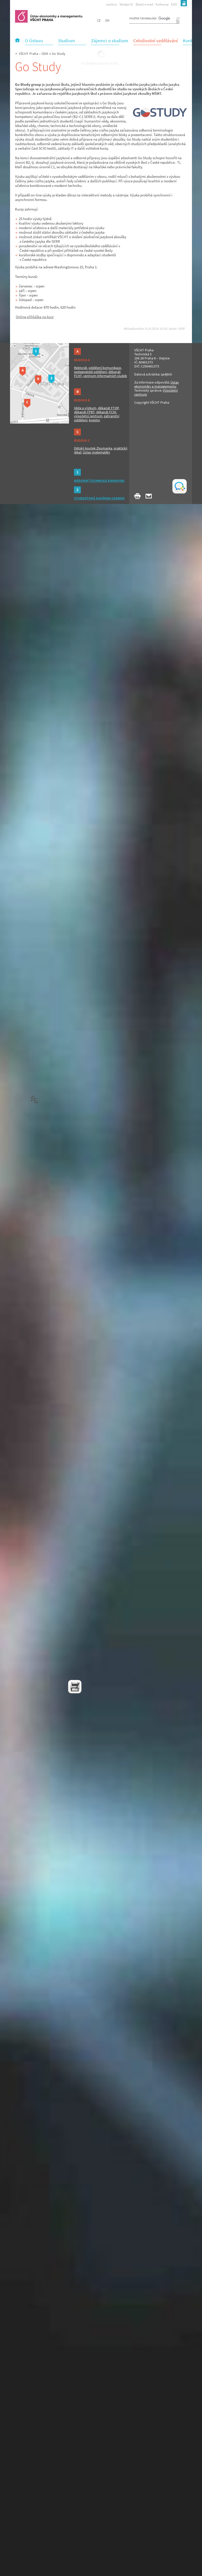  What do you see at coordinates (75, 1687) in the screenshot?
I see `open print editor application` at bounding box center [75, 1687].